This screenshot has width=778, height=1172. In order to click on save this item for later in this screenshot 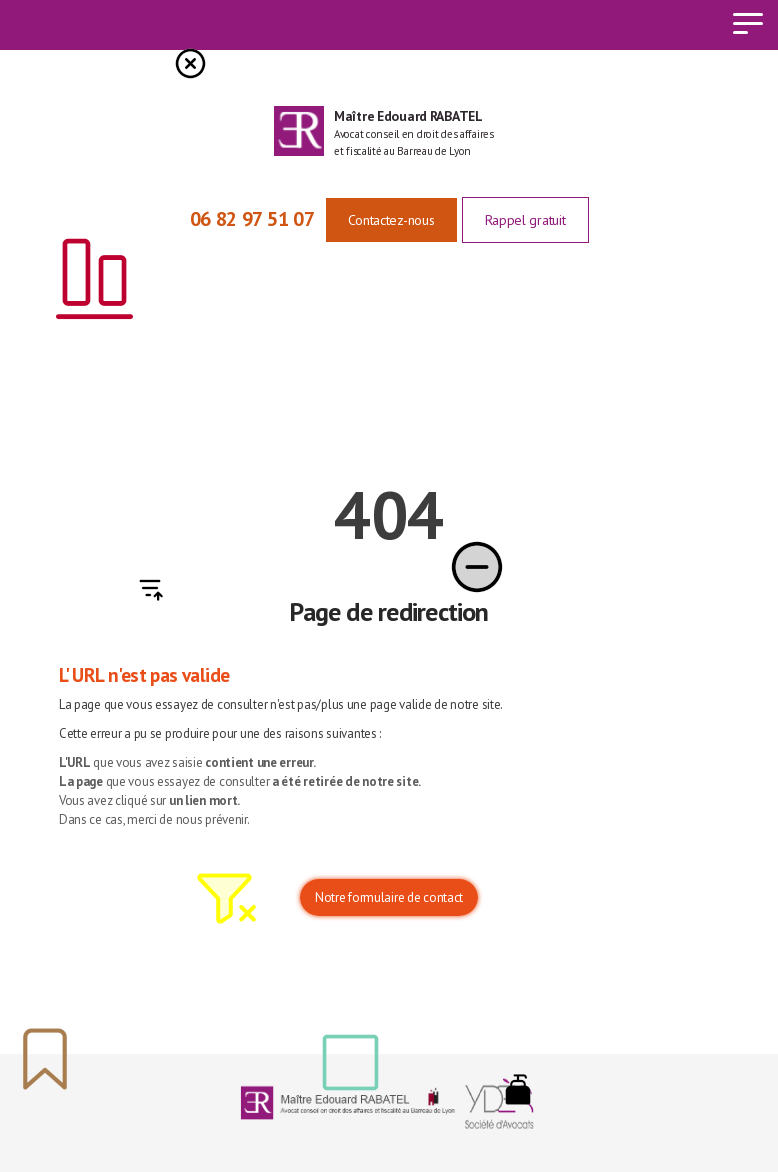, I will do `click(45, 1059)`.